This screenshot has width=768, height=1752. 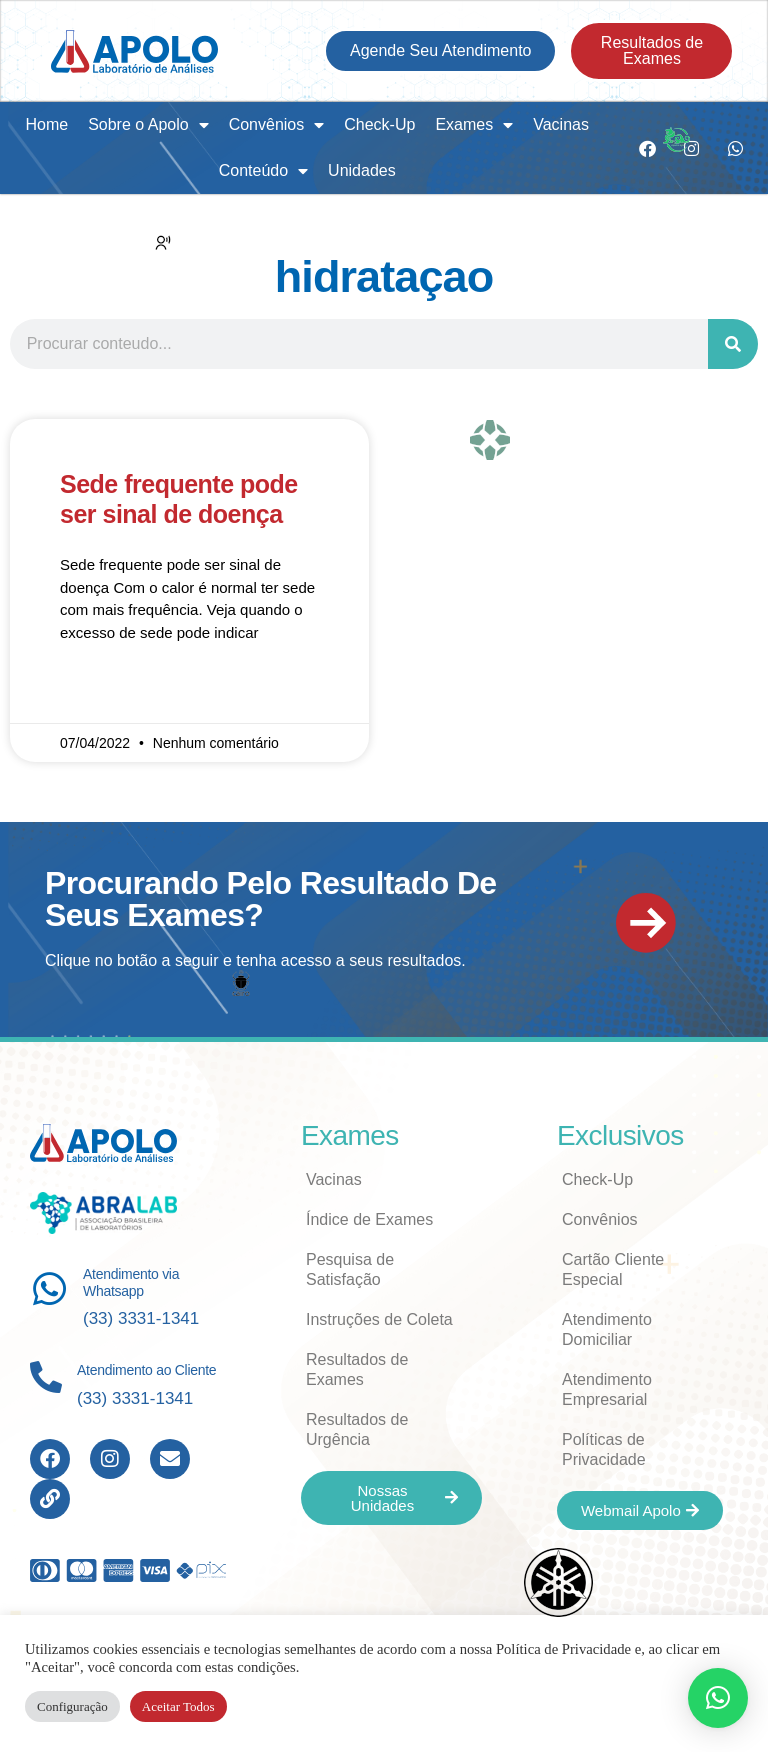 What do you see at coordinates (558, 1582) in the screenshot?
I see `yamaha motor corporation logo` at bounding box center [558, 1582].